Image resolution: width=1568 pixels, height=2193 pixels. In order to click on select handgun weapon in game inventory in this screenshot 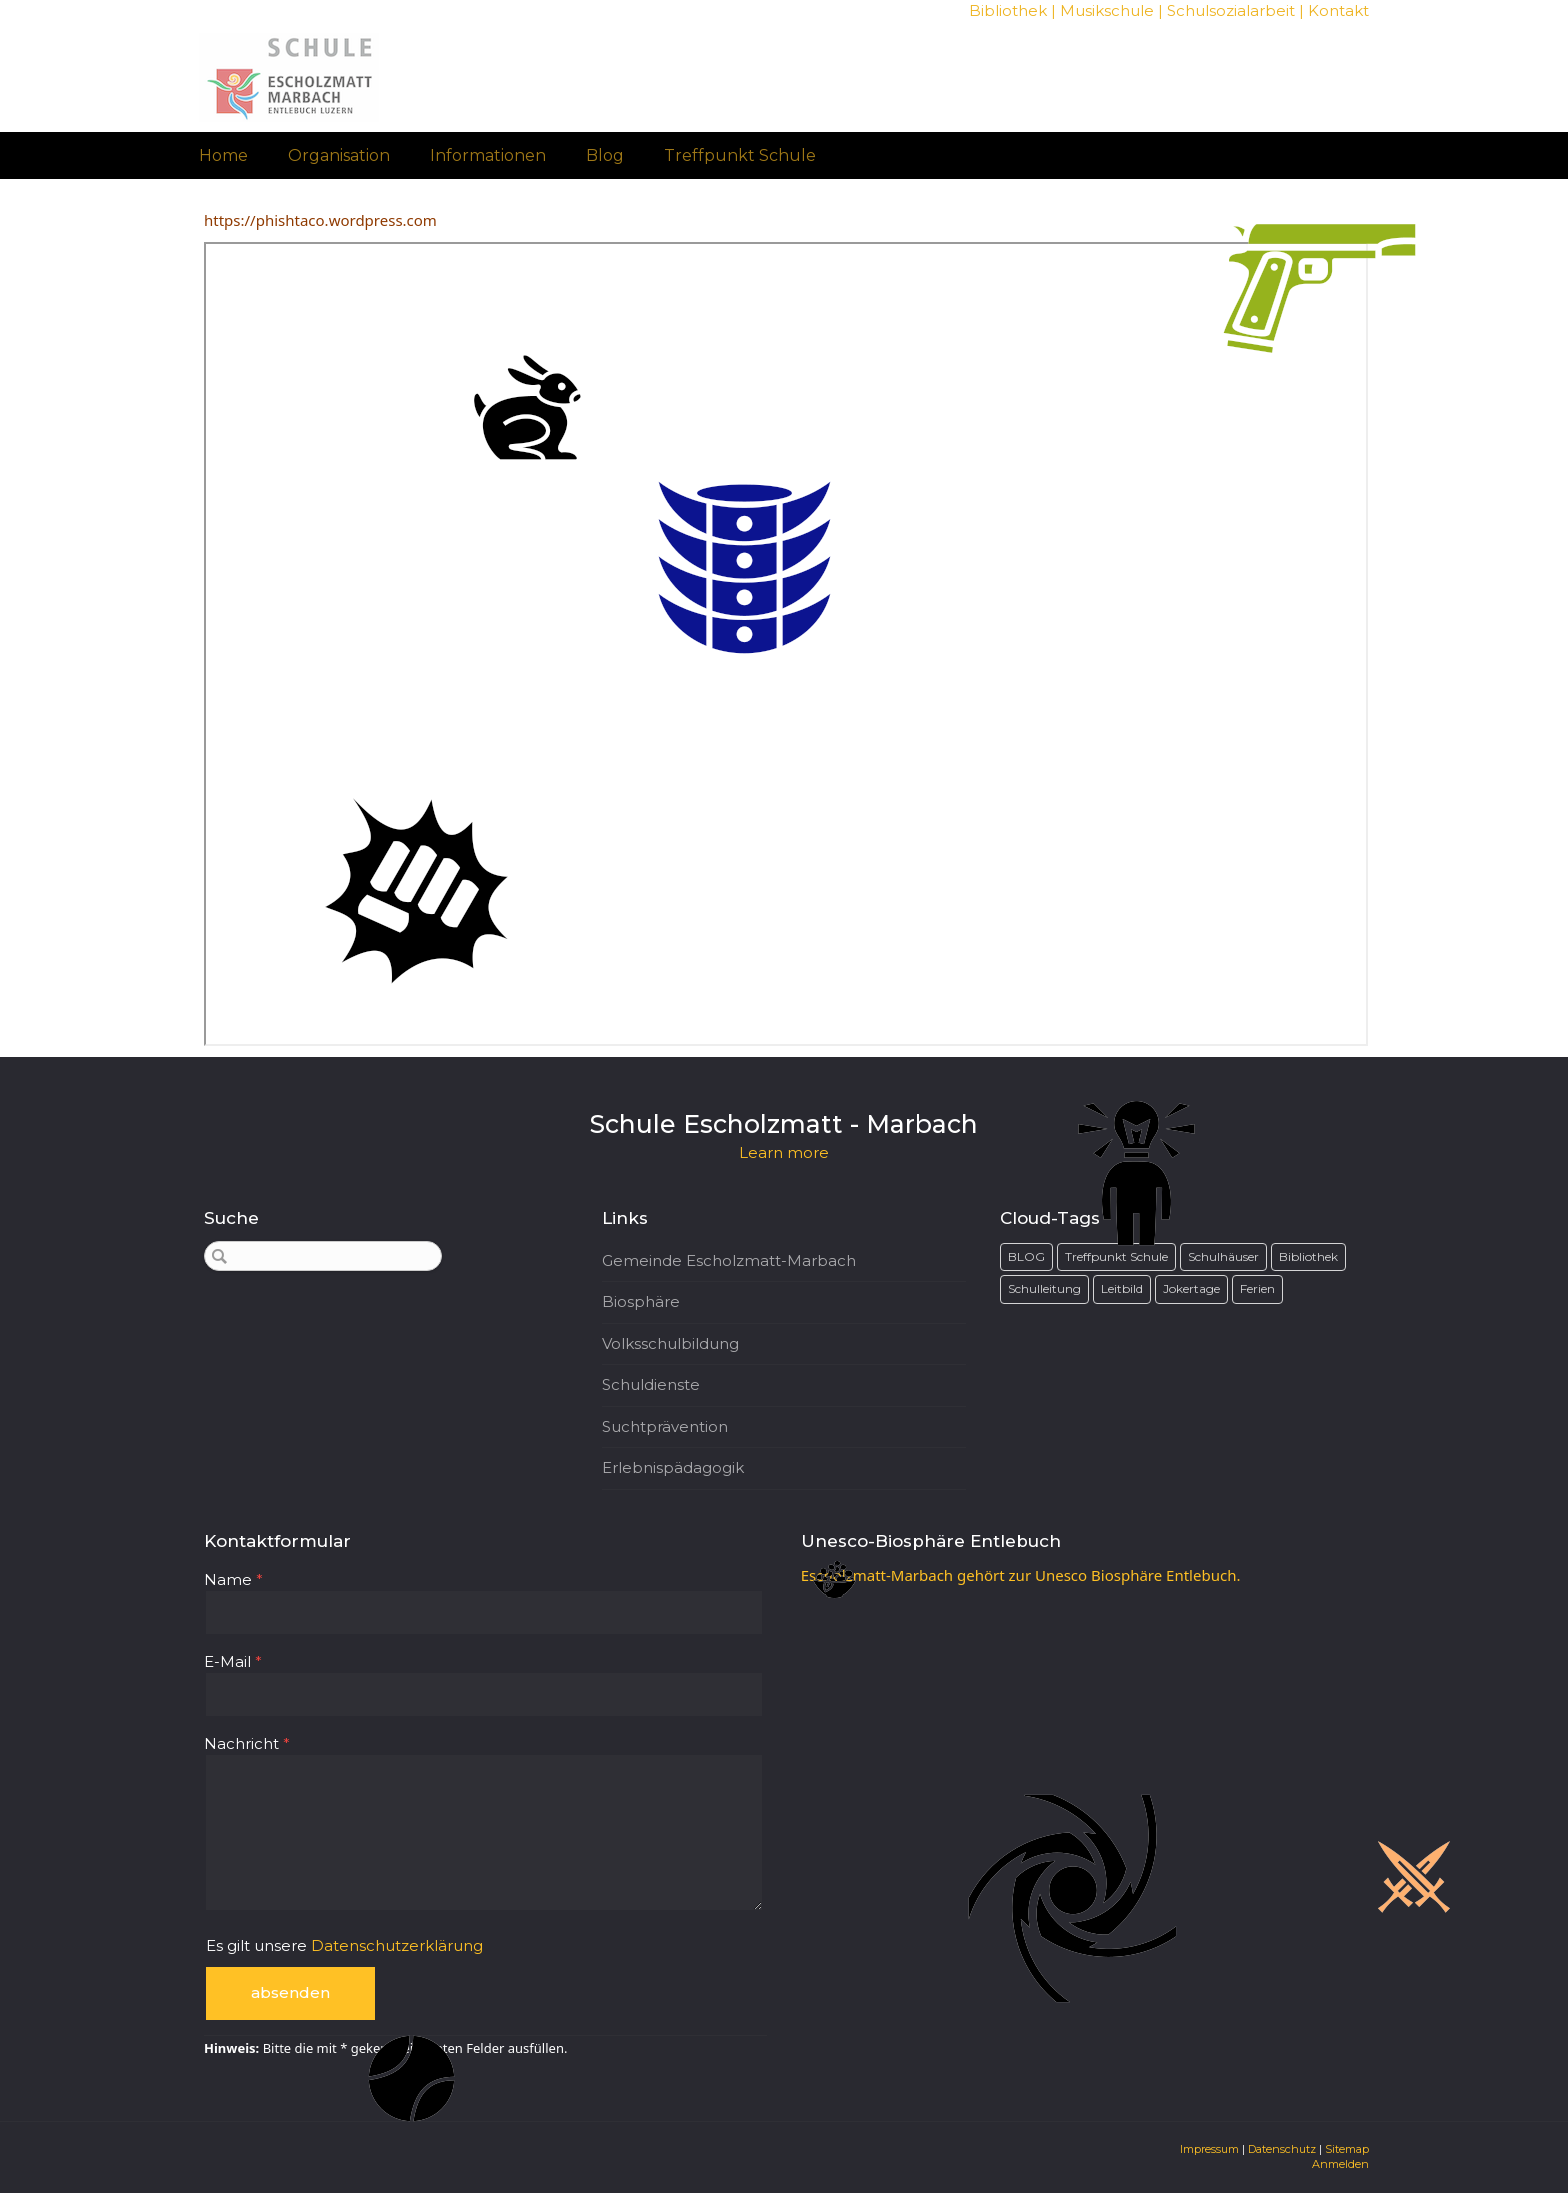, I will do `click(1319, 288)`.